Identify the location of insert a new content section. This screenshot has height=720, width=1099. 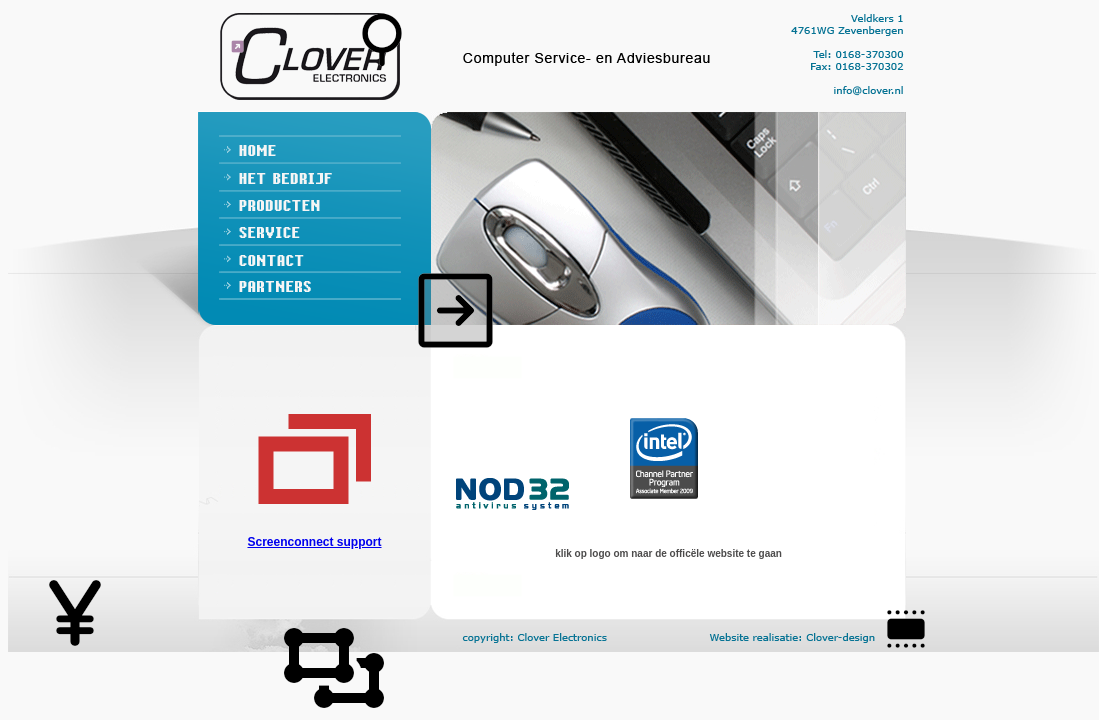
(906, 629).